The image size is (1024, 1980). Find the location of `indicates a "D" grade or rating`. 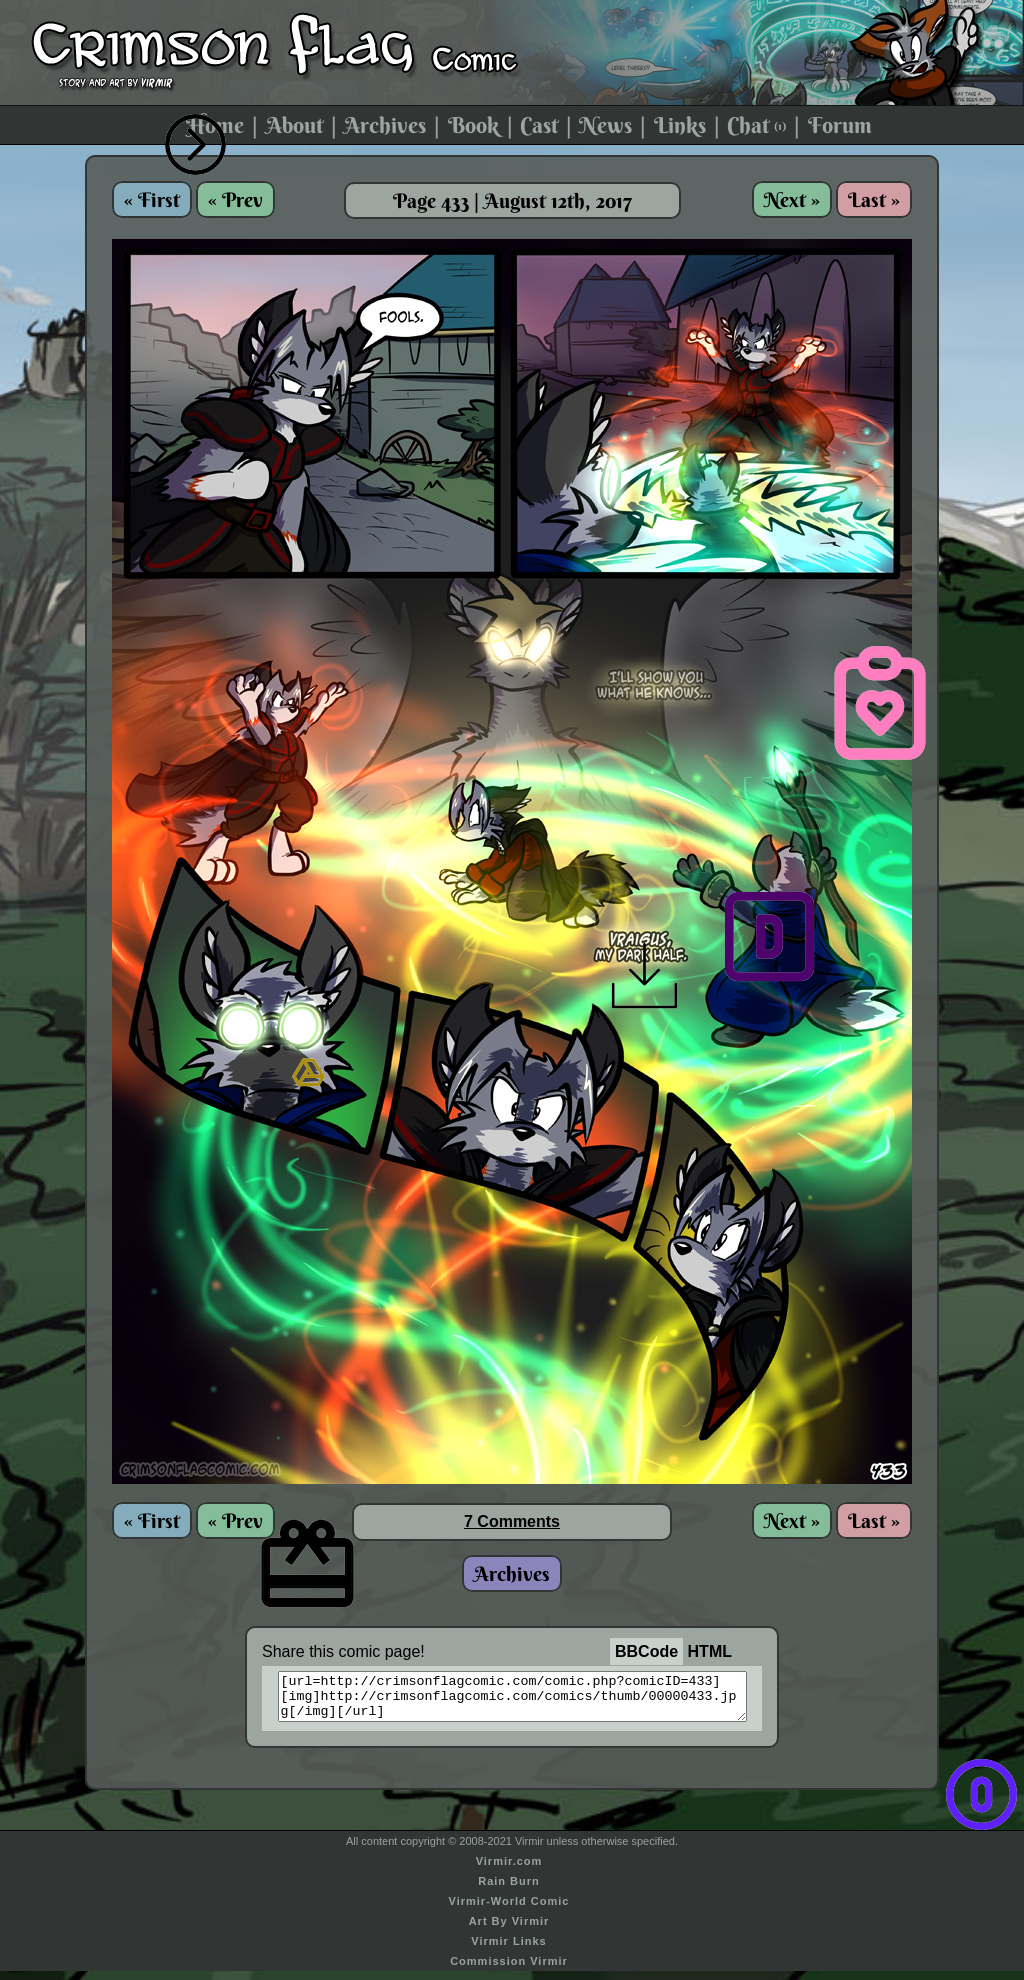

indicates a "D" grade or rating is located at coordinates (769, 936).